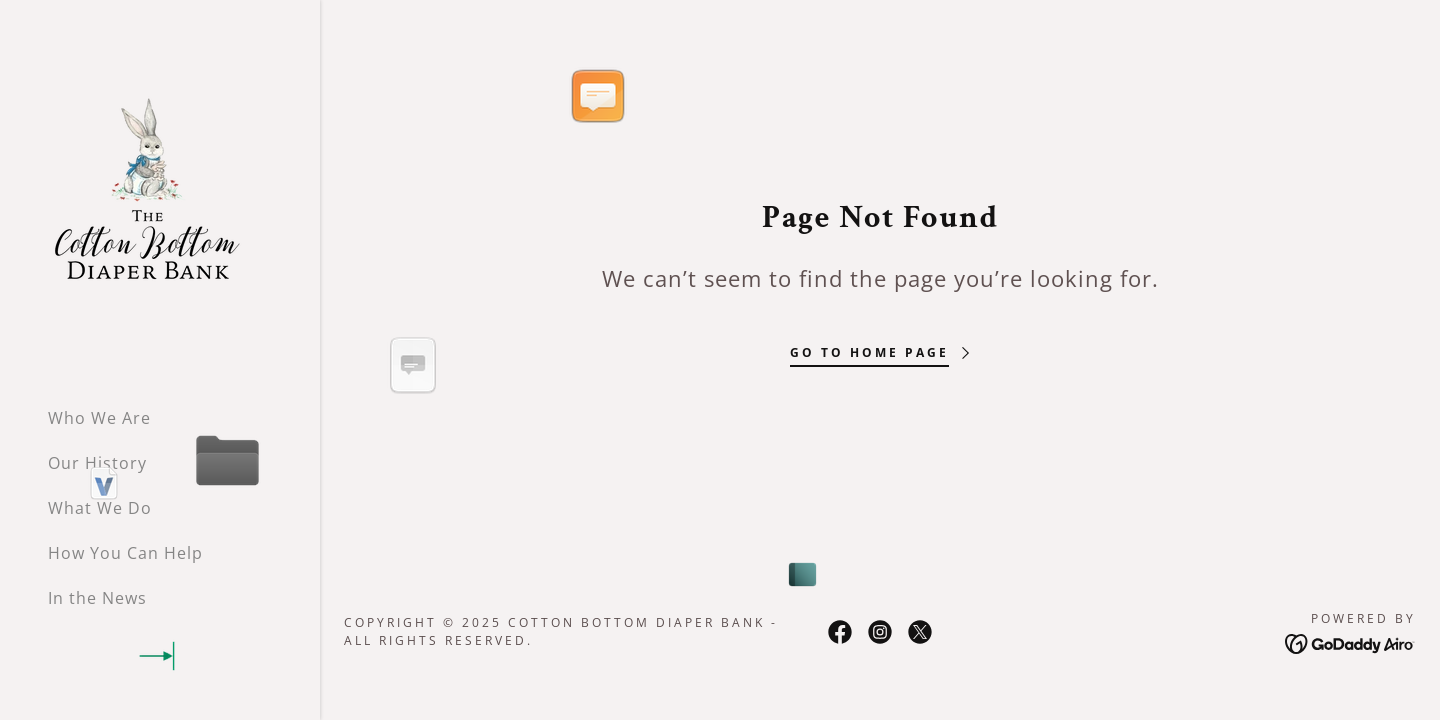 Image resolution: width=1440 pixels, height=720 pixels. Describe the element at coordinates (413, 365) in the screenshot. I see `a microdvd subtitle file` at that location.